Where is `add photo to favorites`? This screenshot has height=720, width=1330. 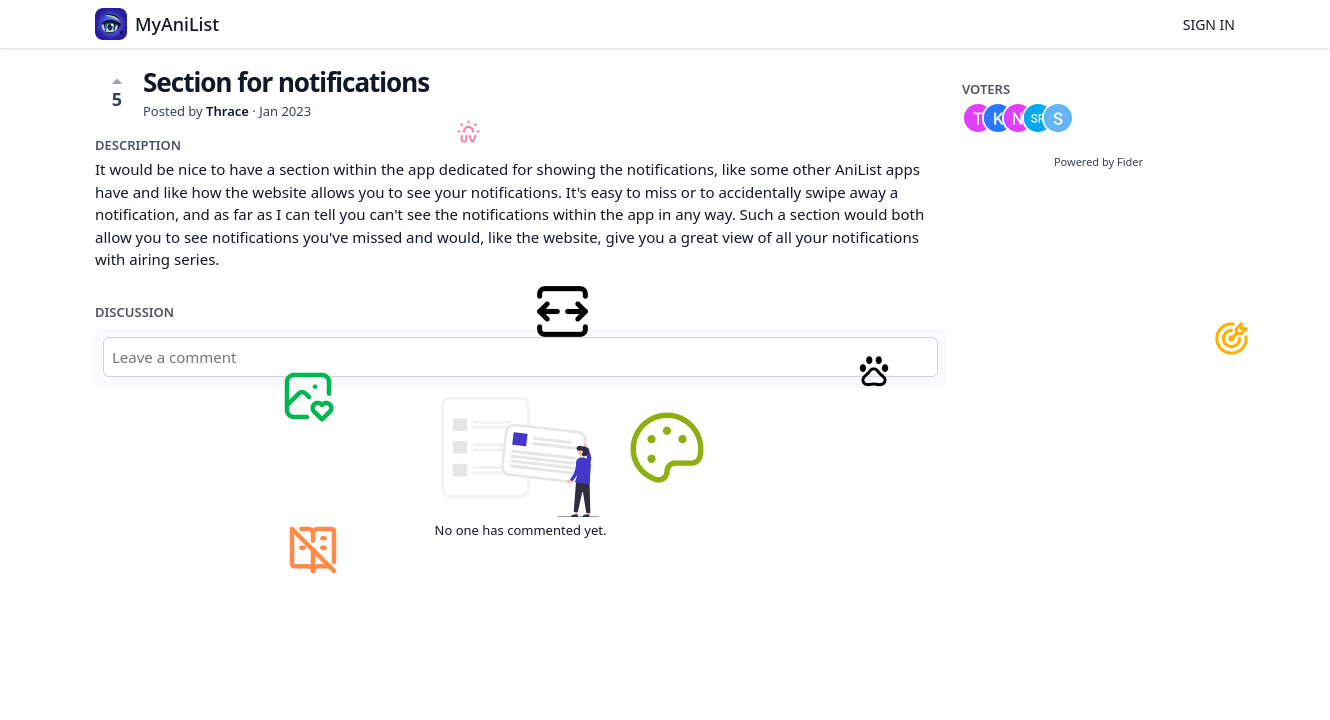 add photo to favorites is located at coordinates (308, 396).